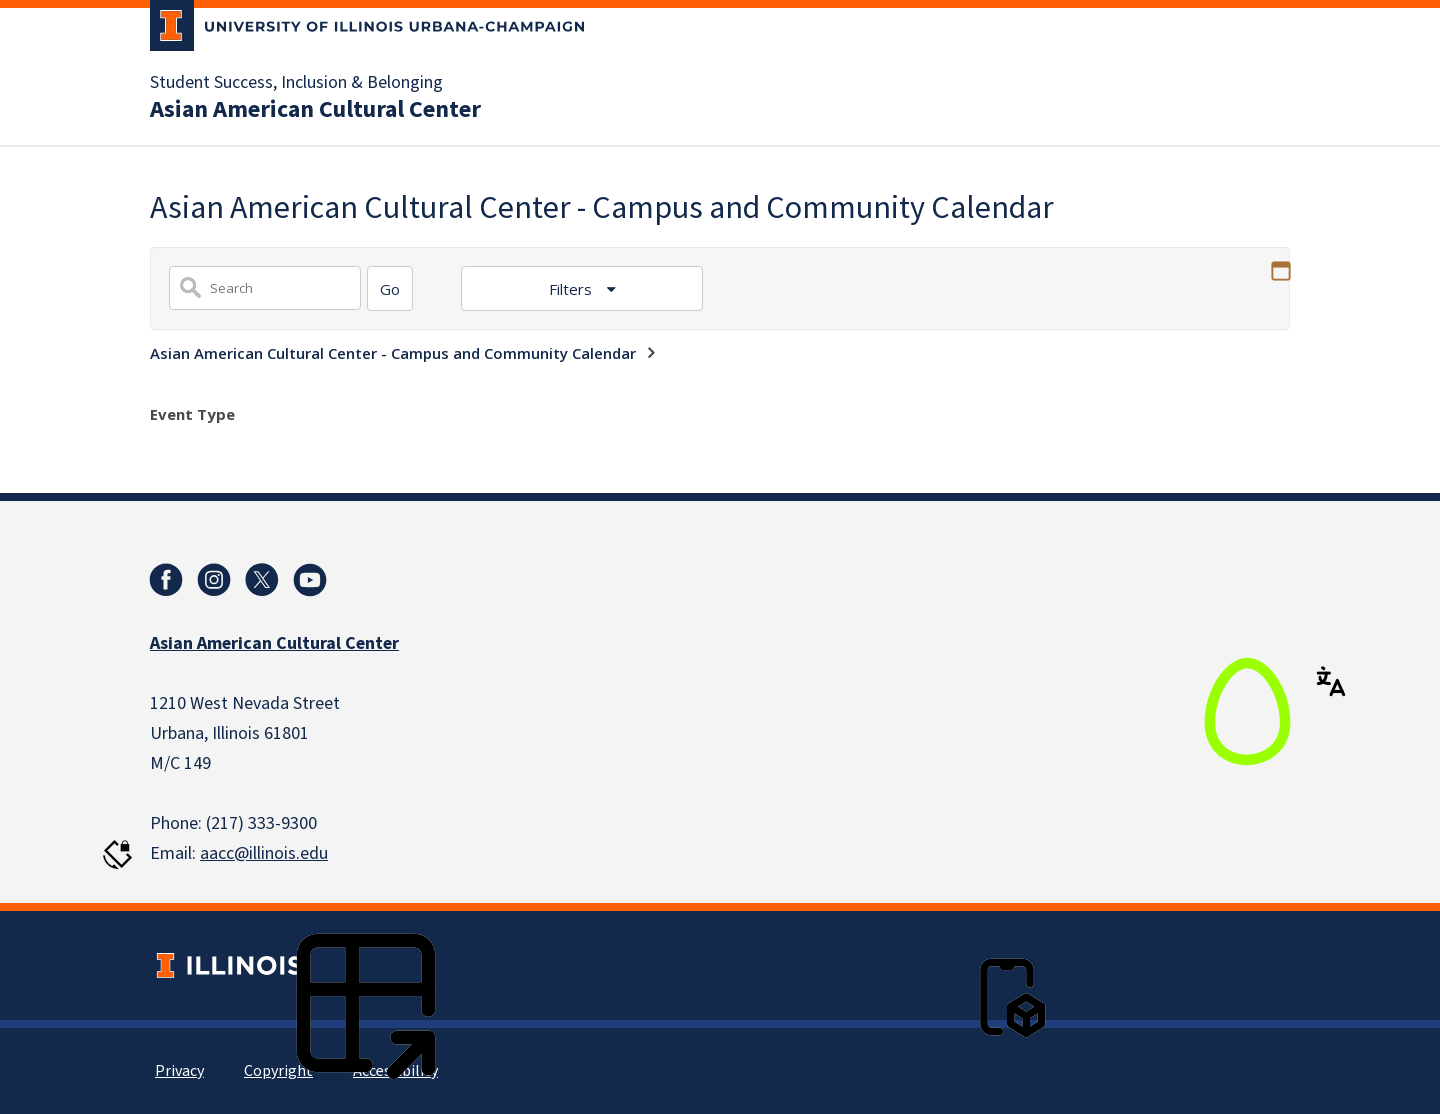 The height and width of the screenshot is (1114, 1440). I want to click on share table or spreadsheet data, so click(366, 1003).